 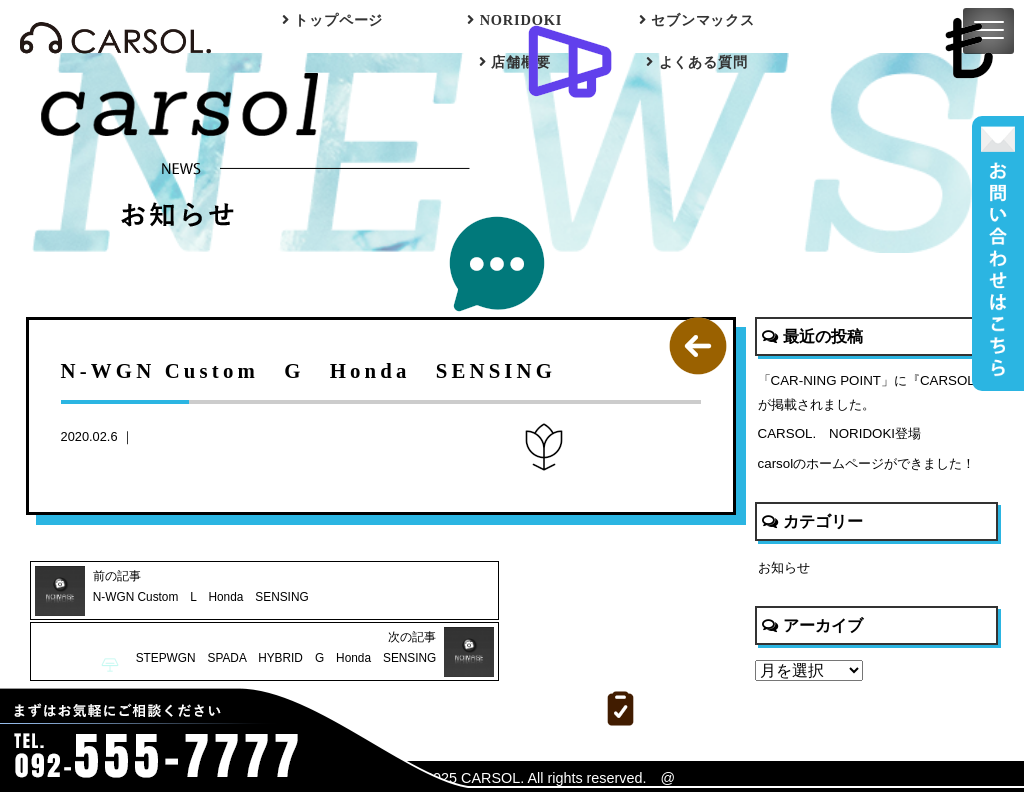 I want to click on indicates Turkish lira currency, so click(x=966, y=48).